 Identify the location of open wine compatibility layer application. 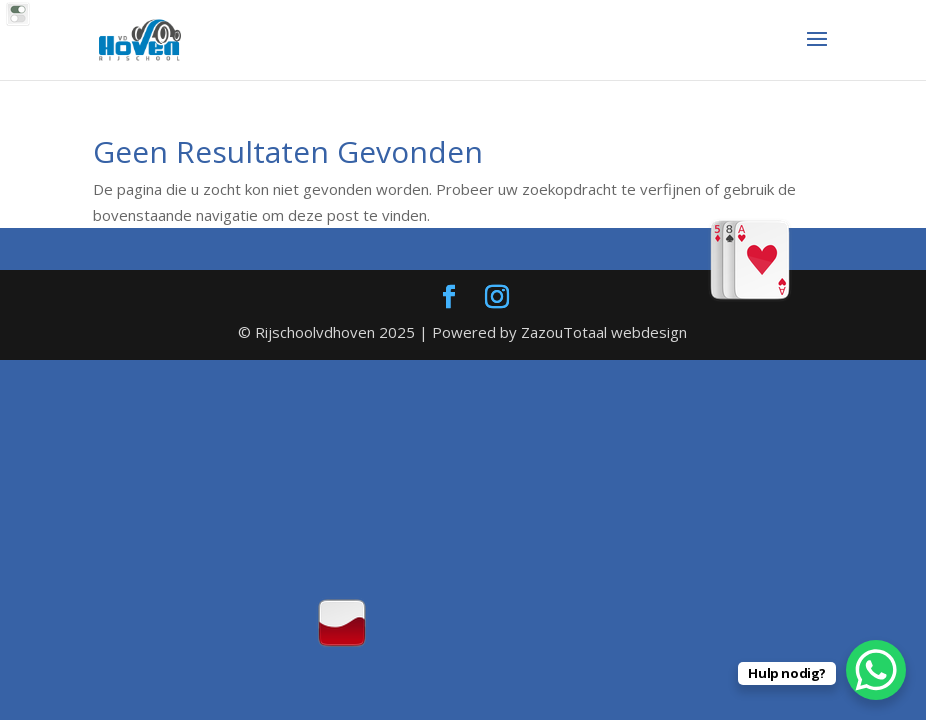
(342, 623).